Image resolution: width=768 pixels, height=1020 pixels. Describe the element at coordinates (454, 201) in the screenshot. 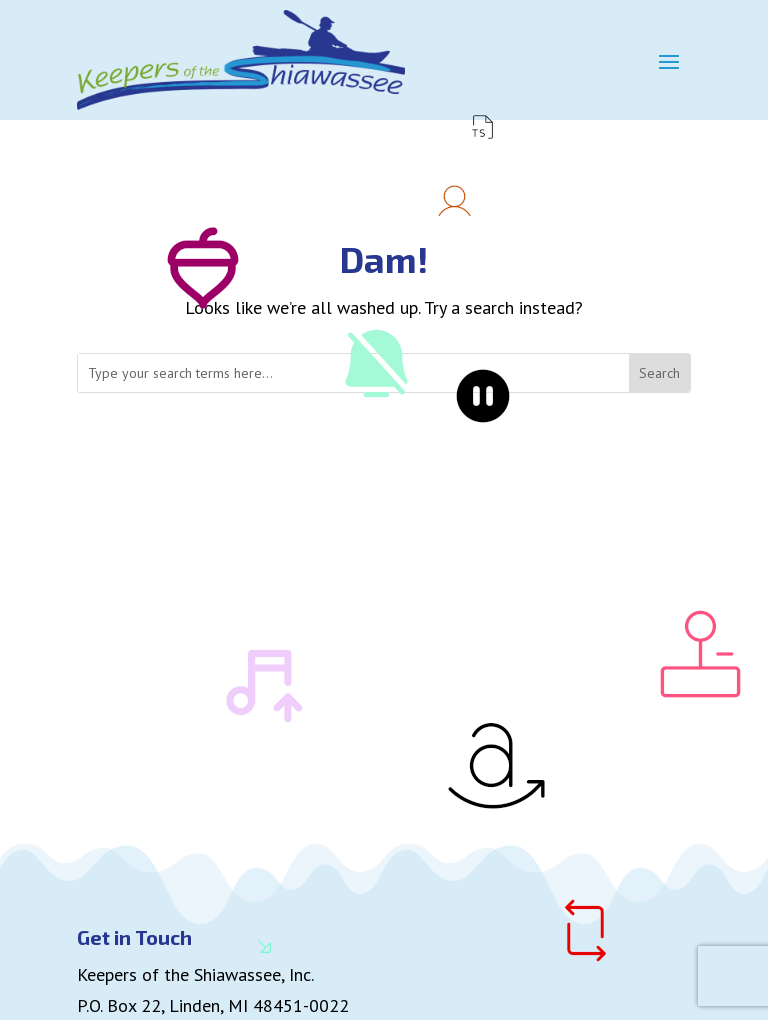

I see `view your profile` at that location.